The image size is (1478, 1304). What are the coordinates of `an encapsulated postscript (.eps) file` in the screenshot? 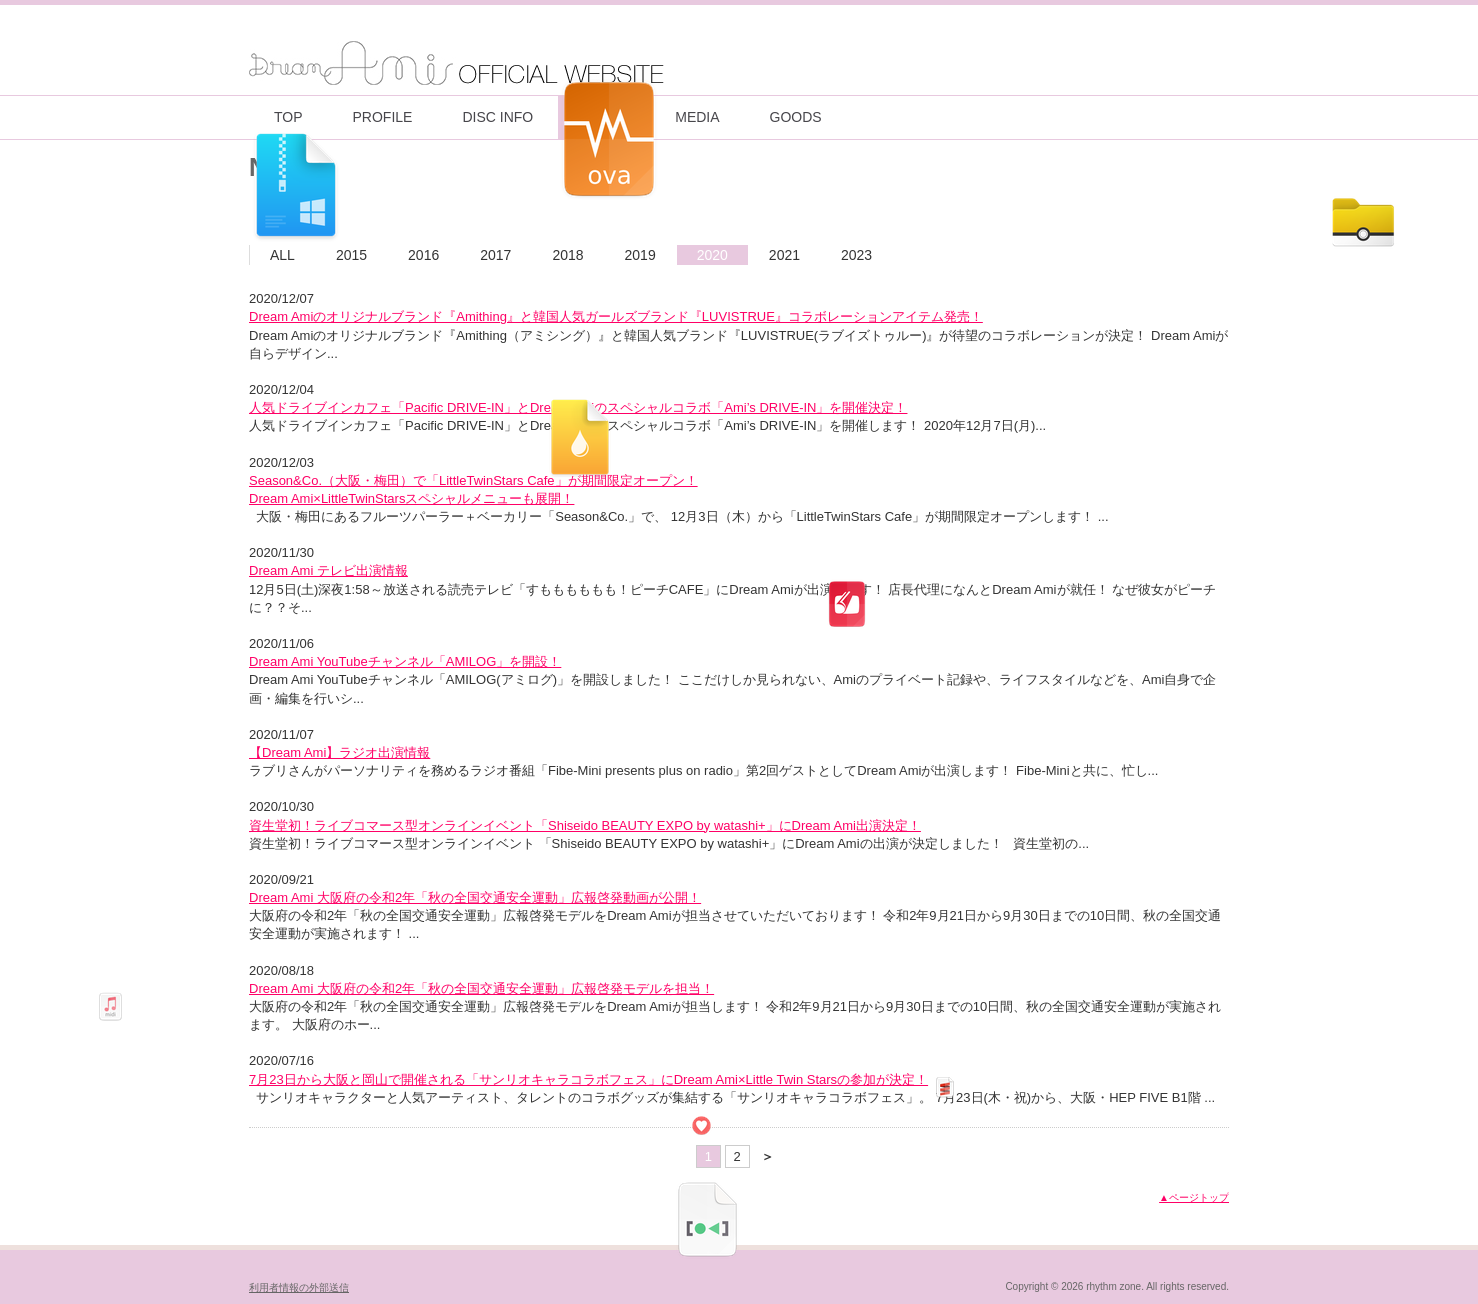 It's located at (847, 604).